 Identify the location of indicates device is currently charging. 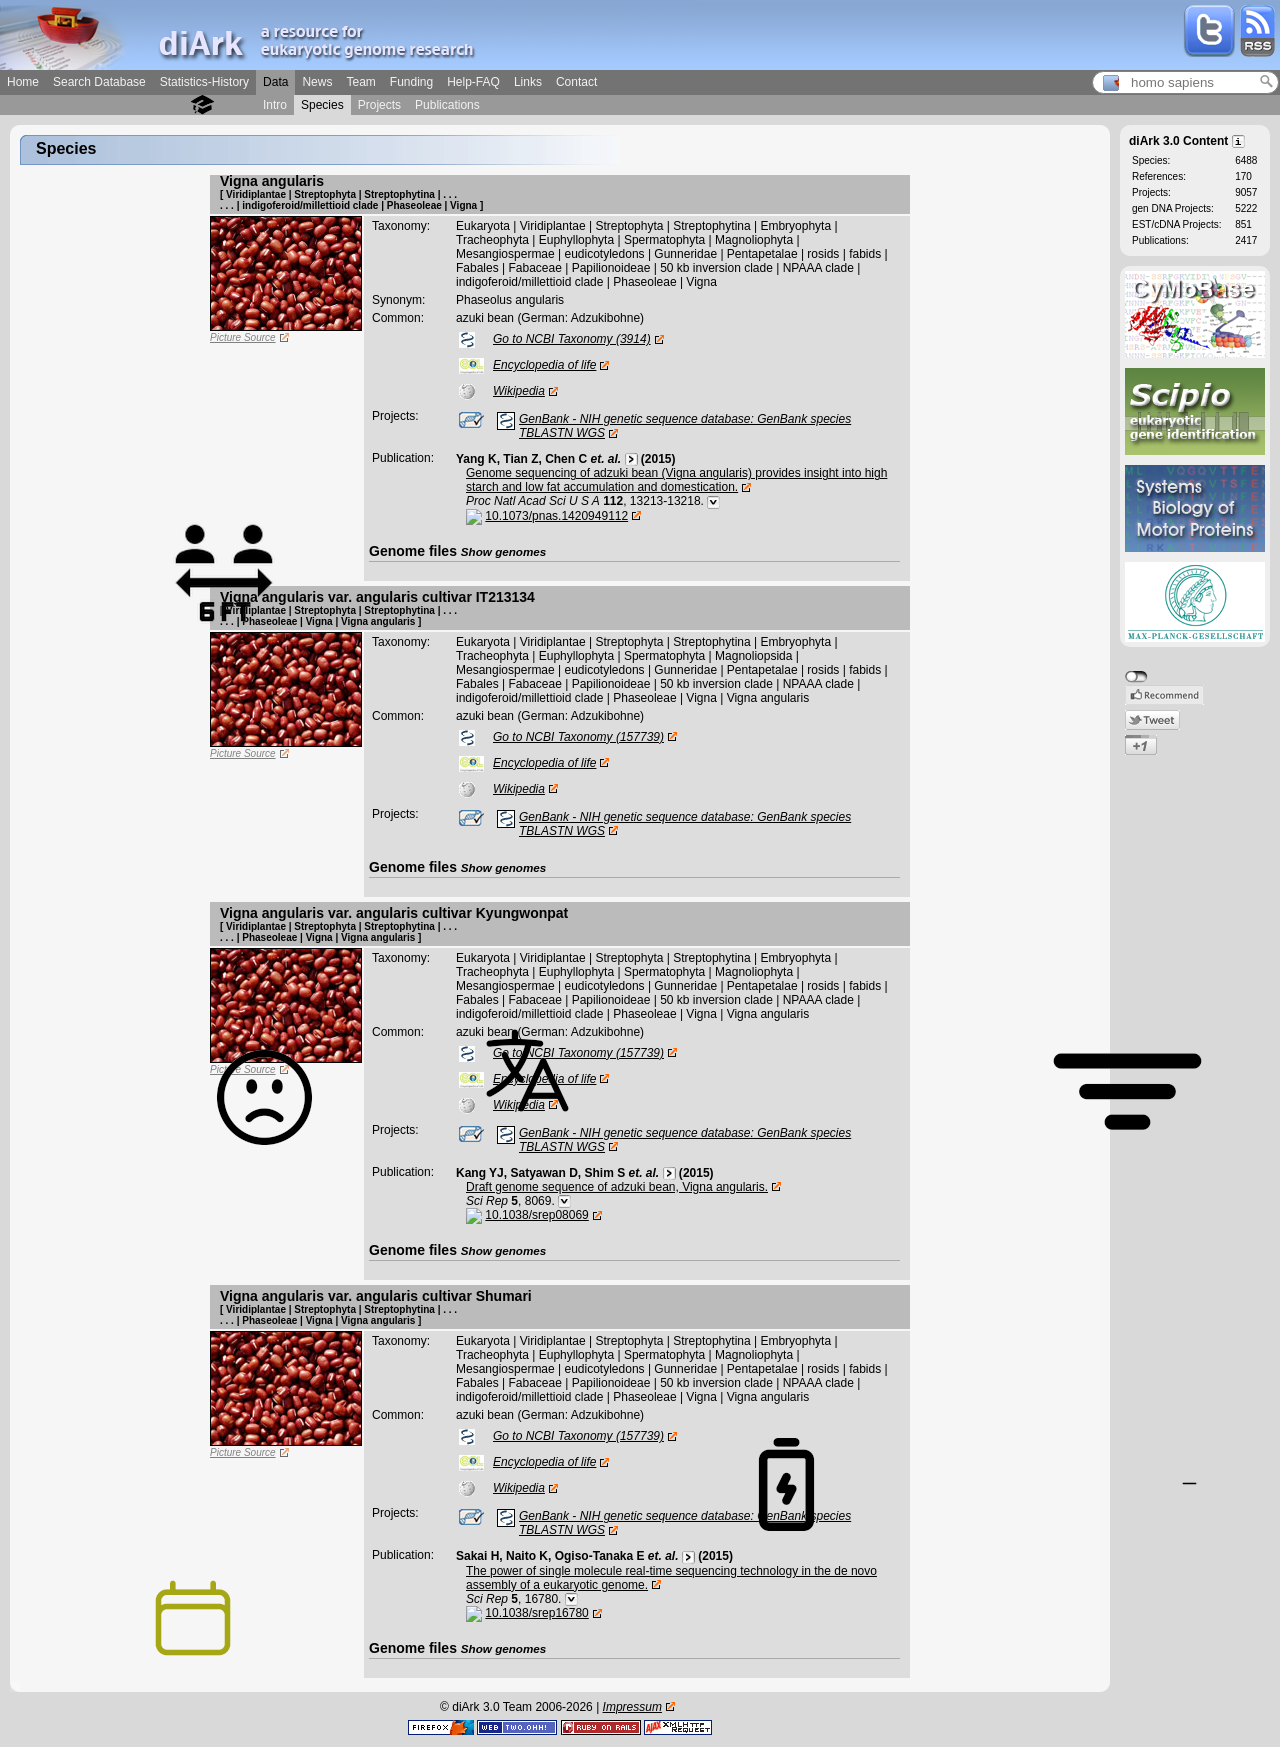
(786, 1484).